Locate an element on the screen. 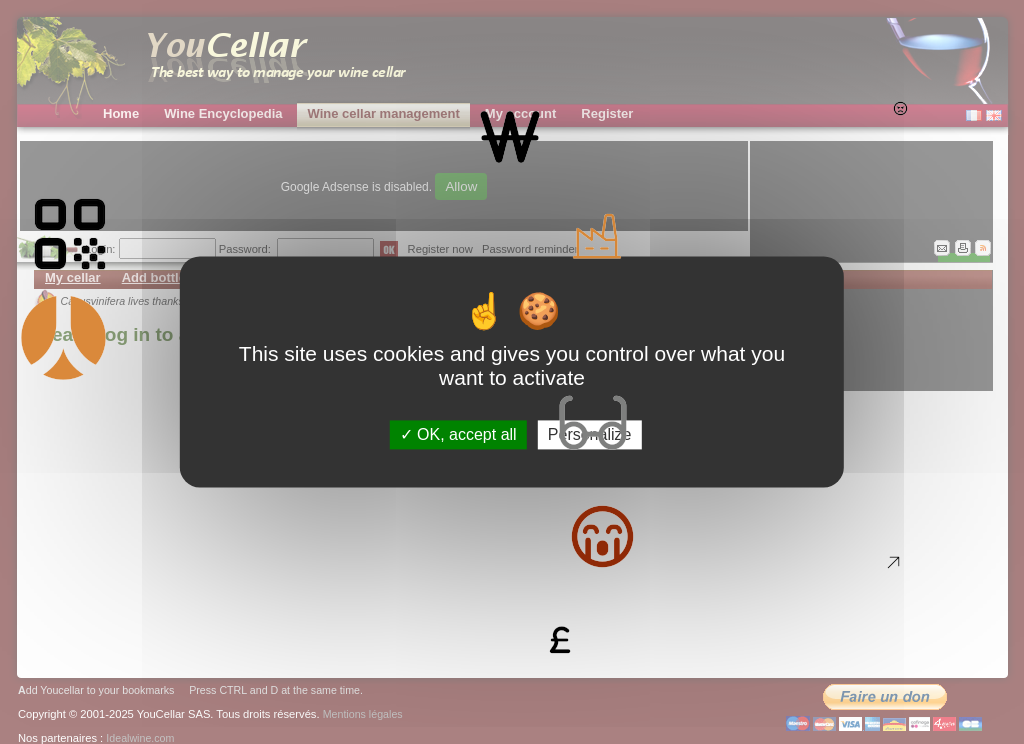  renren social network logo is located at coordinates (63, 337).